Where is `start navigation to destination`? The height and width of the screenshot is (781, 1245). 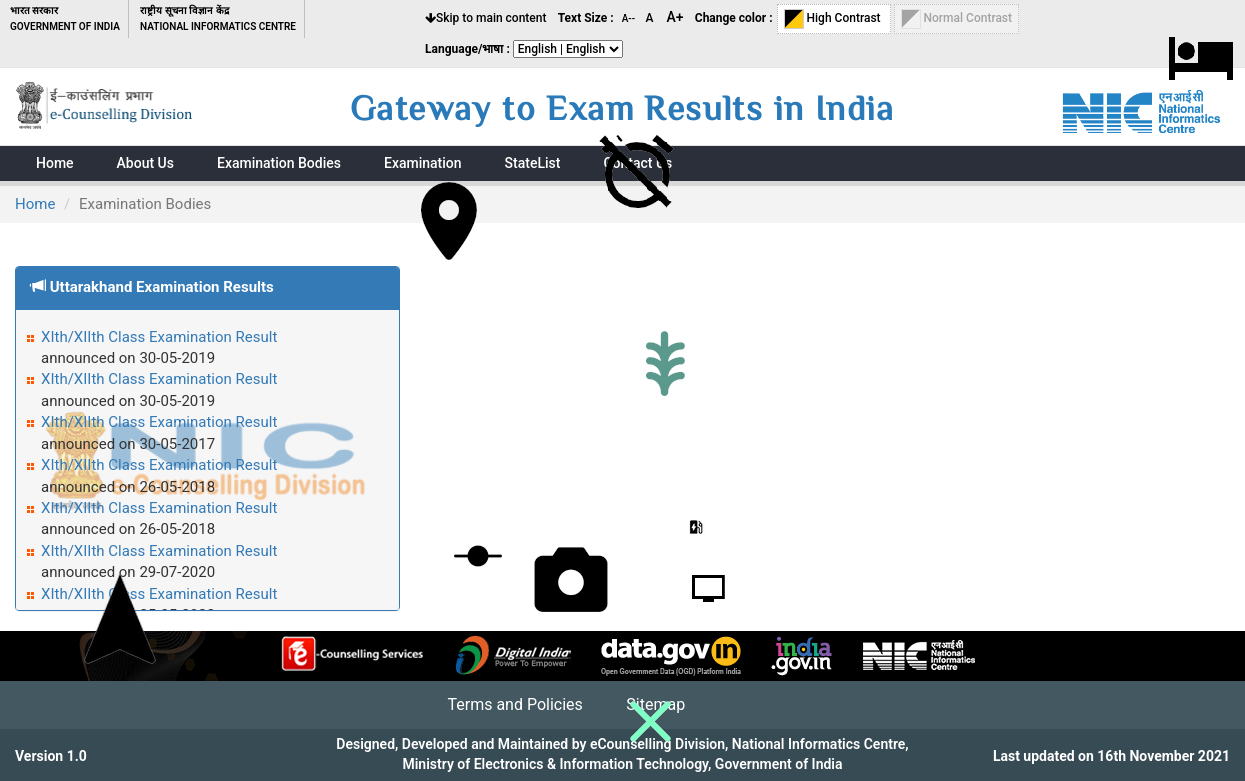 start navigation to destination is located at coordinates (120, 621).